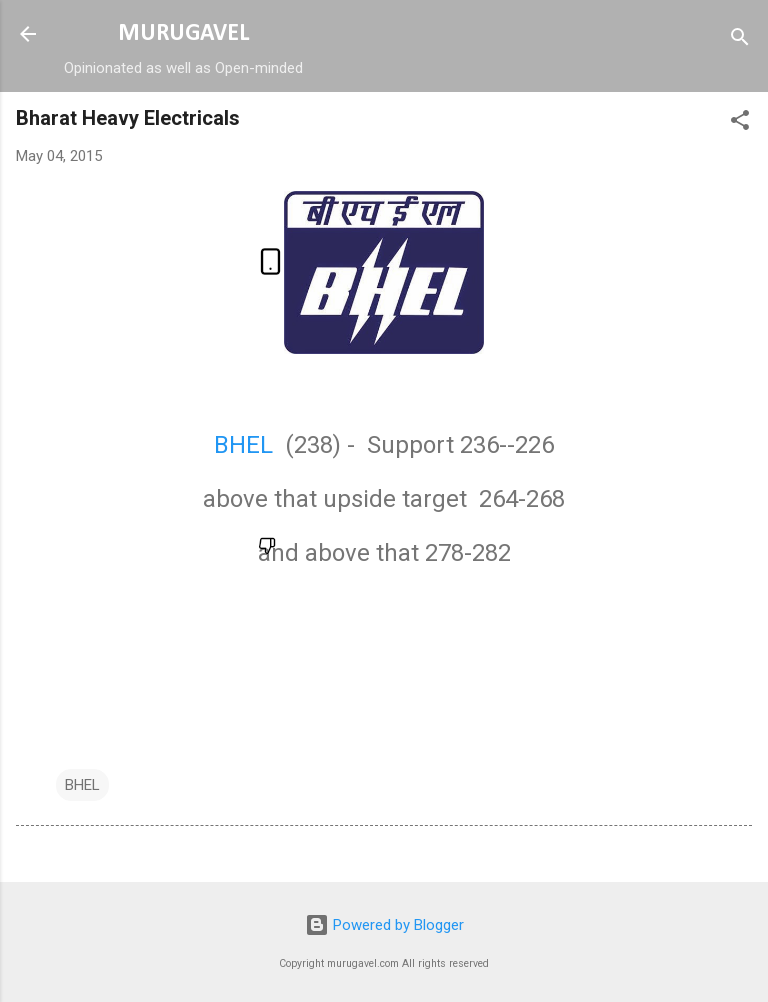 The height and width of the screenshot is (1002, 768). What do you see at coordinates (267, 546) in the screenshot?
I see `dislike or downvote content` at bounding box center [267, 546].